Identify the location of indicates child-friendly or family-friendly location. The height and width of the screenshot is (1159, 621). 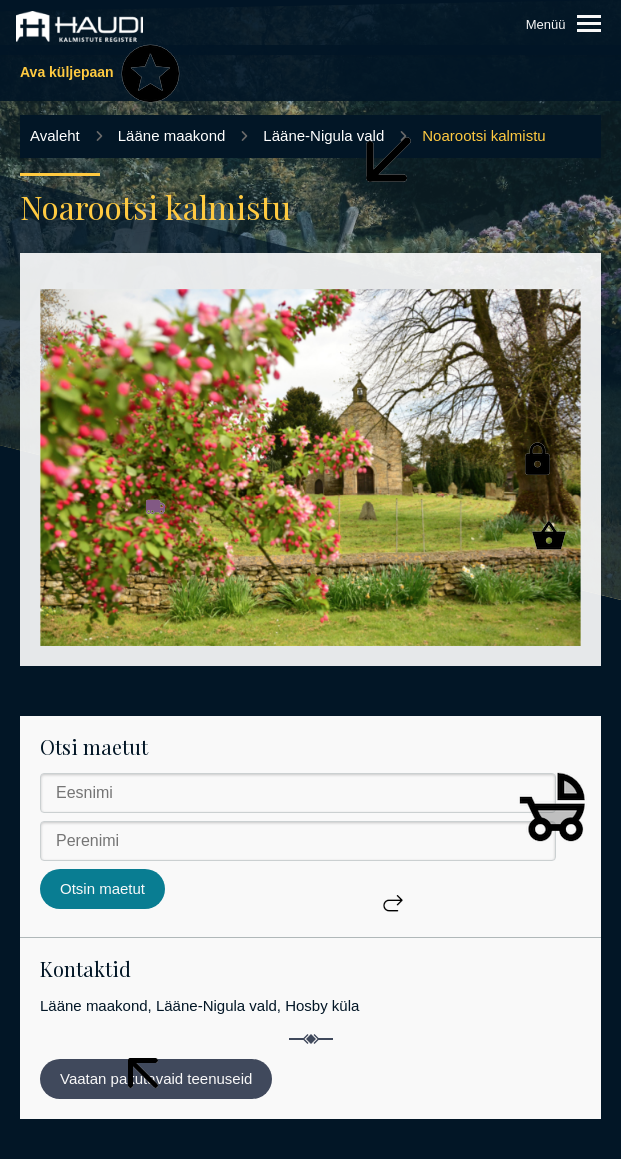
(554, 807).